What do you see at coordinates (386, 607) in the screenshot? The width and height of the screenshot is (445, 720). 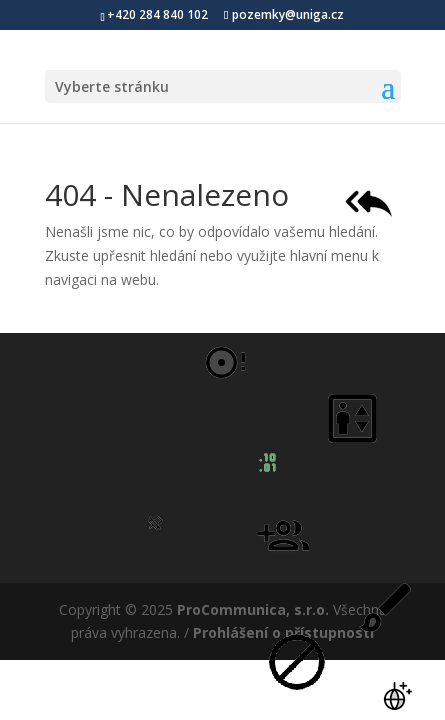 I see `access drawing or painting tools` at bounding box center [386, 607].